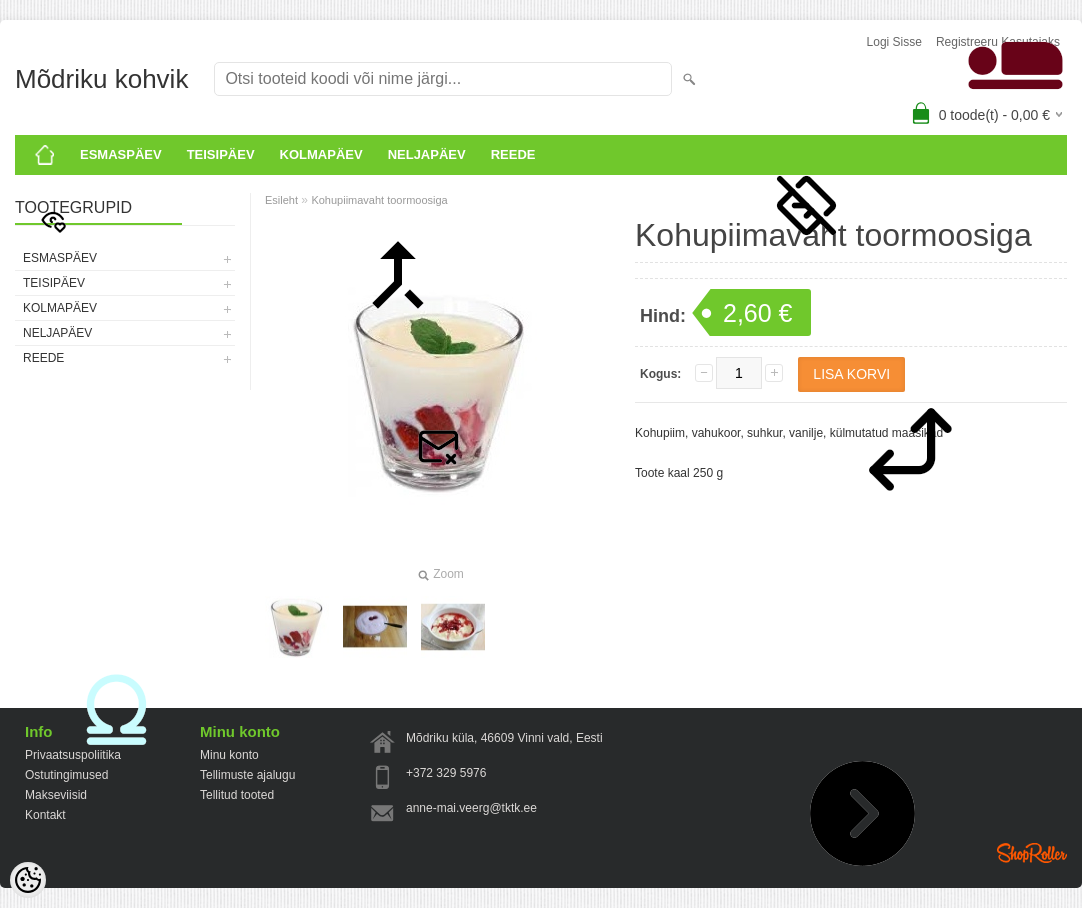  Describe the element at coordinates (398, 275) in the screenshot. I see `merge two active calls into a conference call` at that location.